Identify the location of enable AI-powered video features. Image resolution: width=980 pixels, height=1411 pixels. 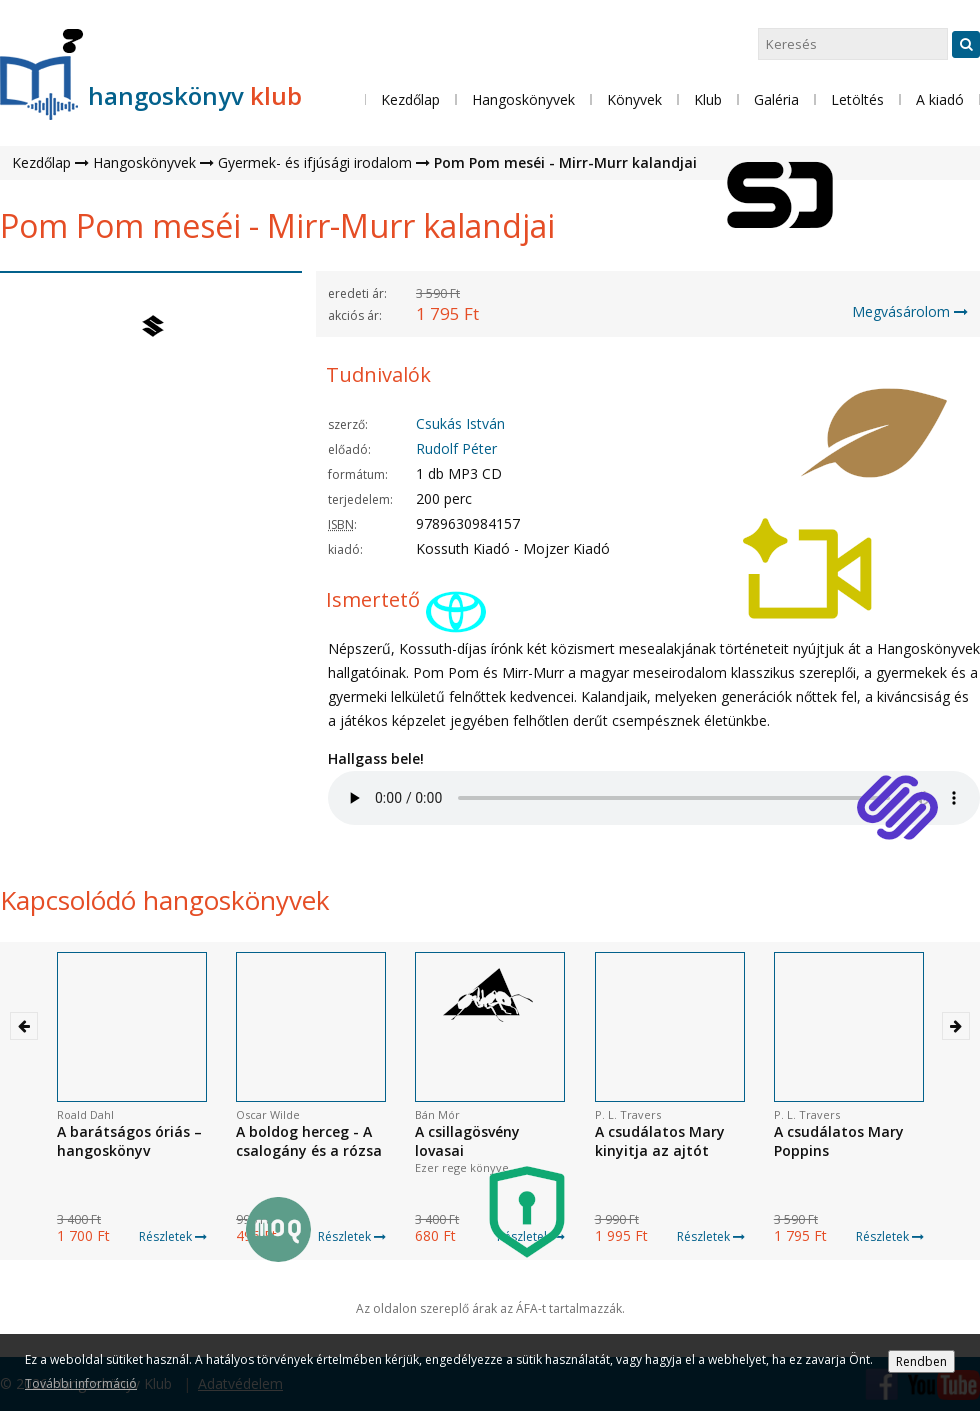
(810, 574).